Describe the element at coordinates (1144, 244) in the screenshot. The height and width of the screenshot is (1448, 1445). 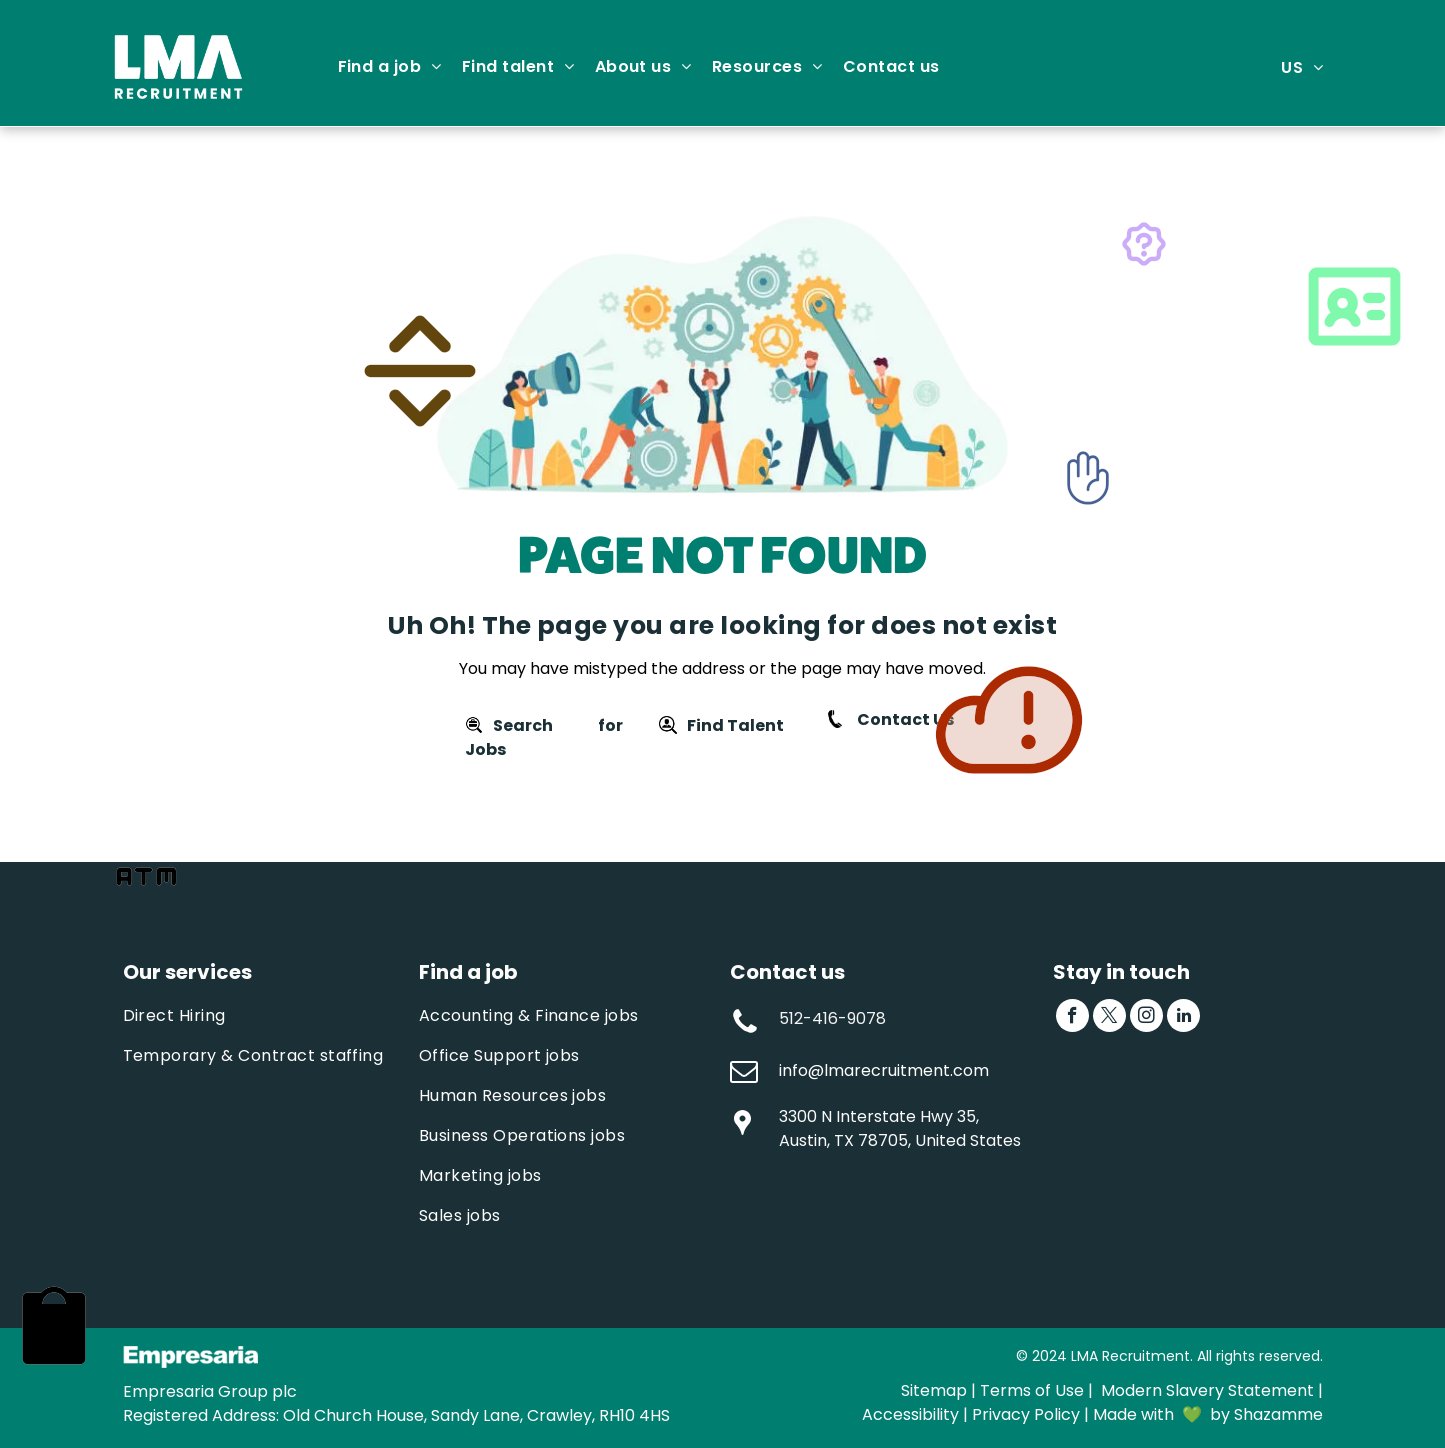
I see `access help or FAQ section` at that location.